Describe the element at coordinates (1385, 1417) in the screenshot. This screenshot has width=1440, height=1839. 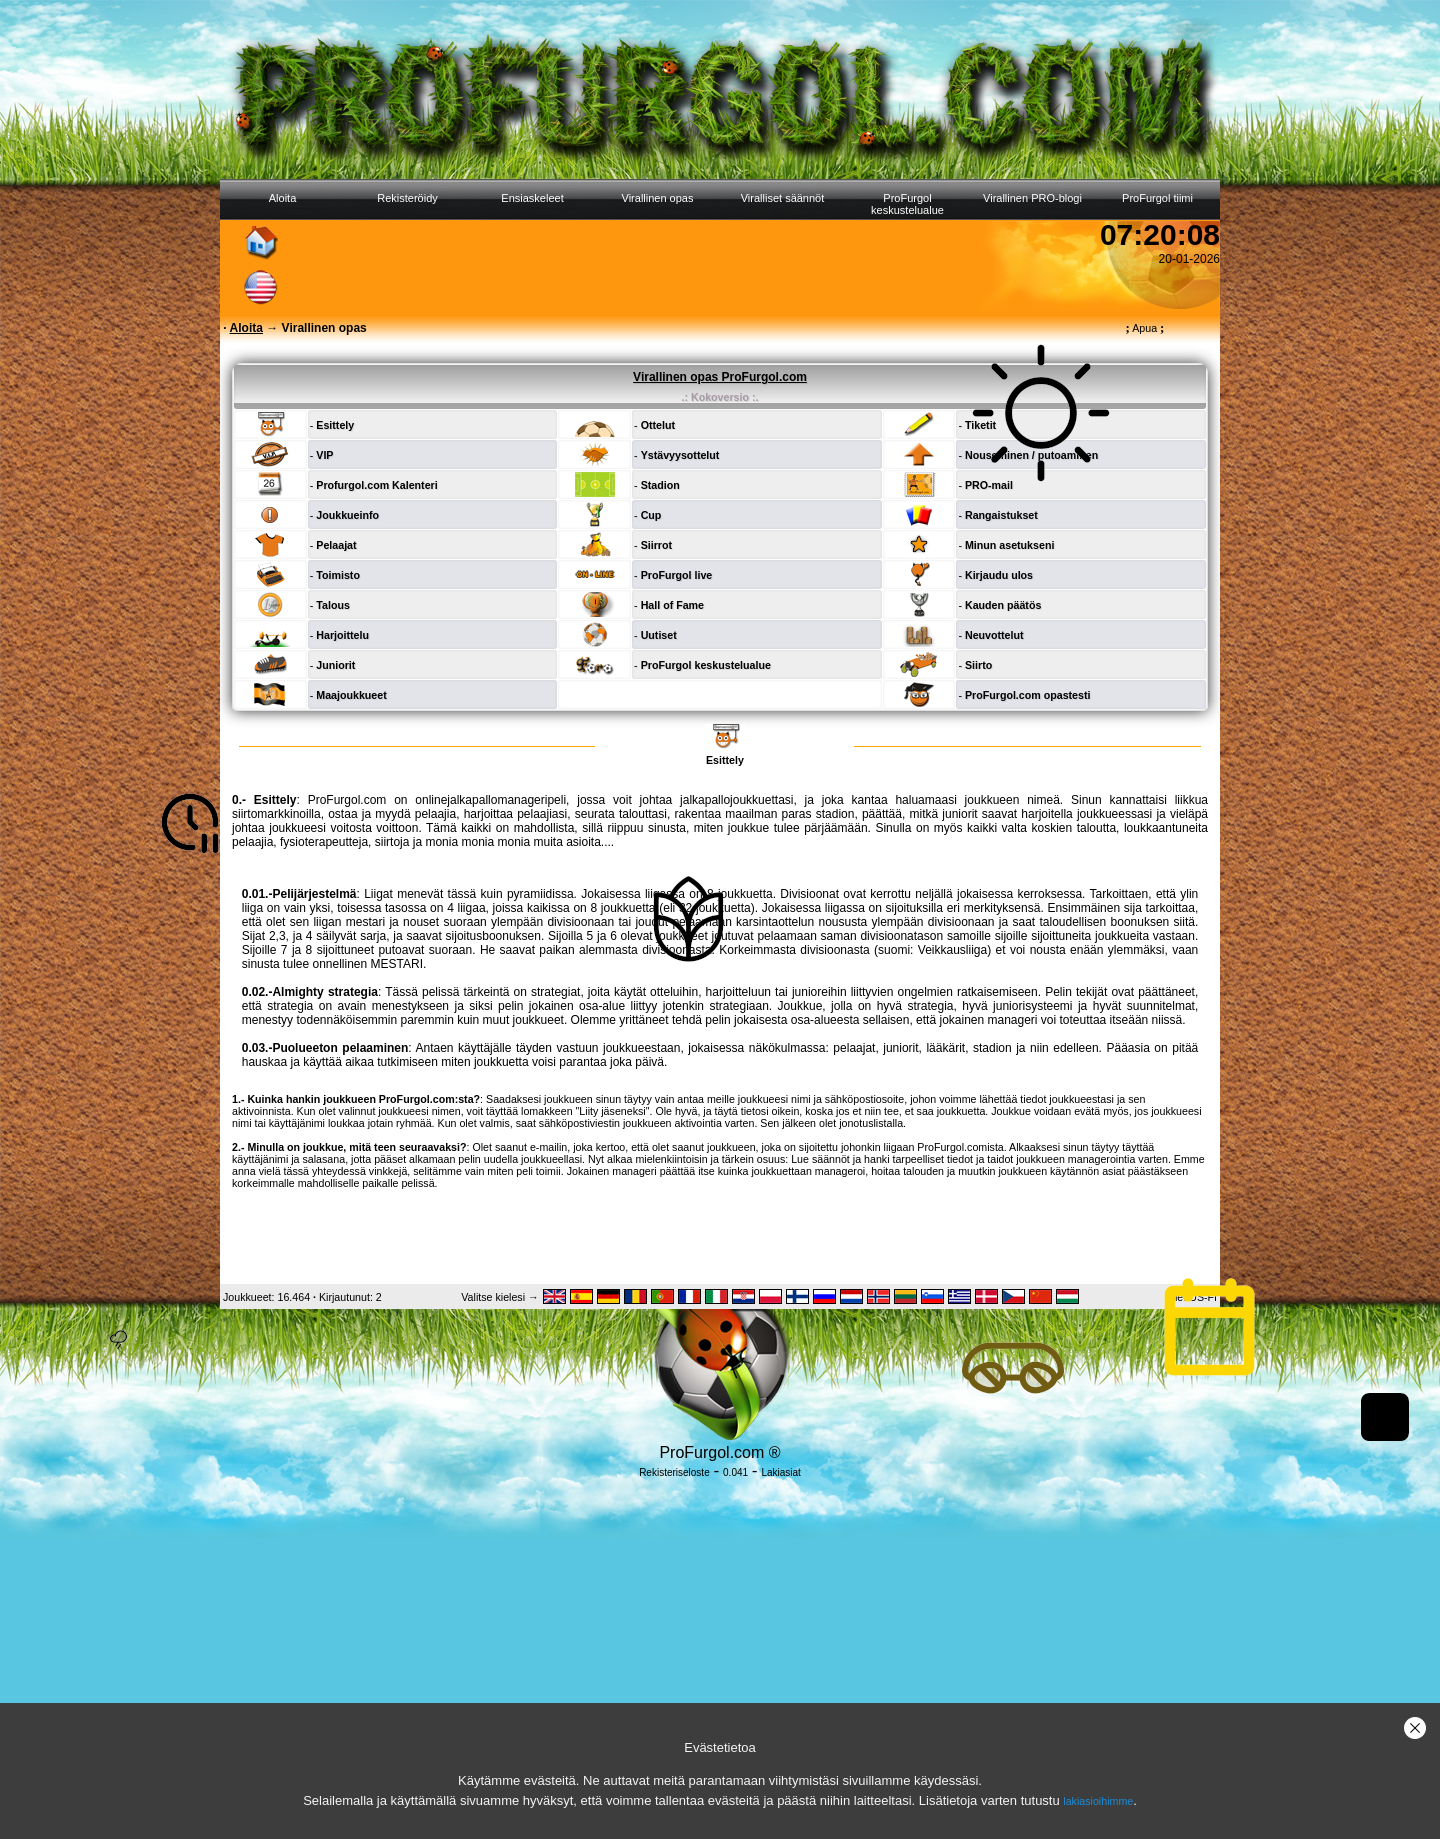
I see `stop media playback` at that location.